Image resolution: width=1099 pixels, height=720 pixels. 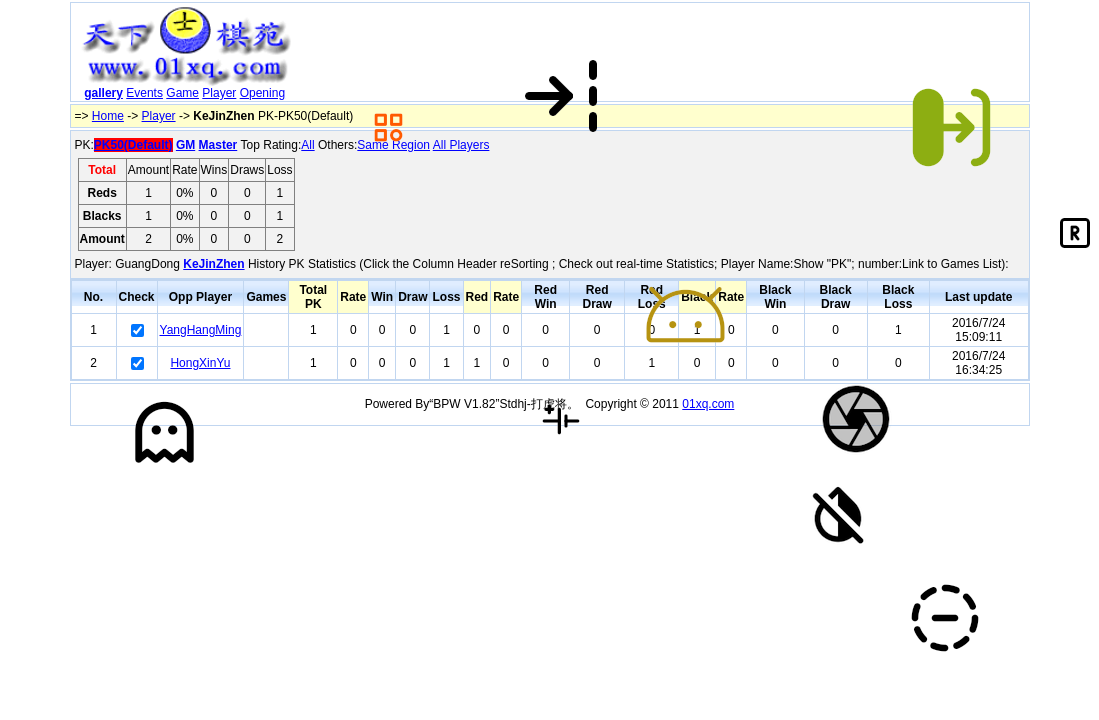 What do you see at coordinates (1075, 233) in the screenshot?
I see `indicates a rating or review section` at bounding box center [1075, 233].